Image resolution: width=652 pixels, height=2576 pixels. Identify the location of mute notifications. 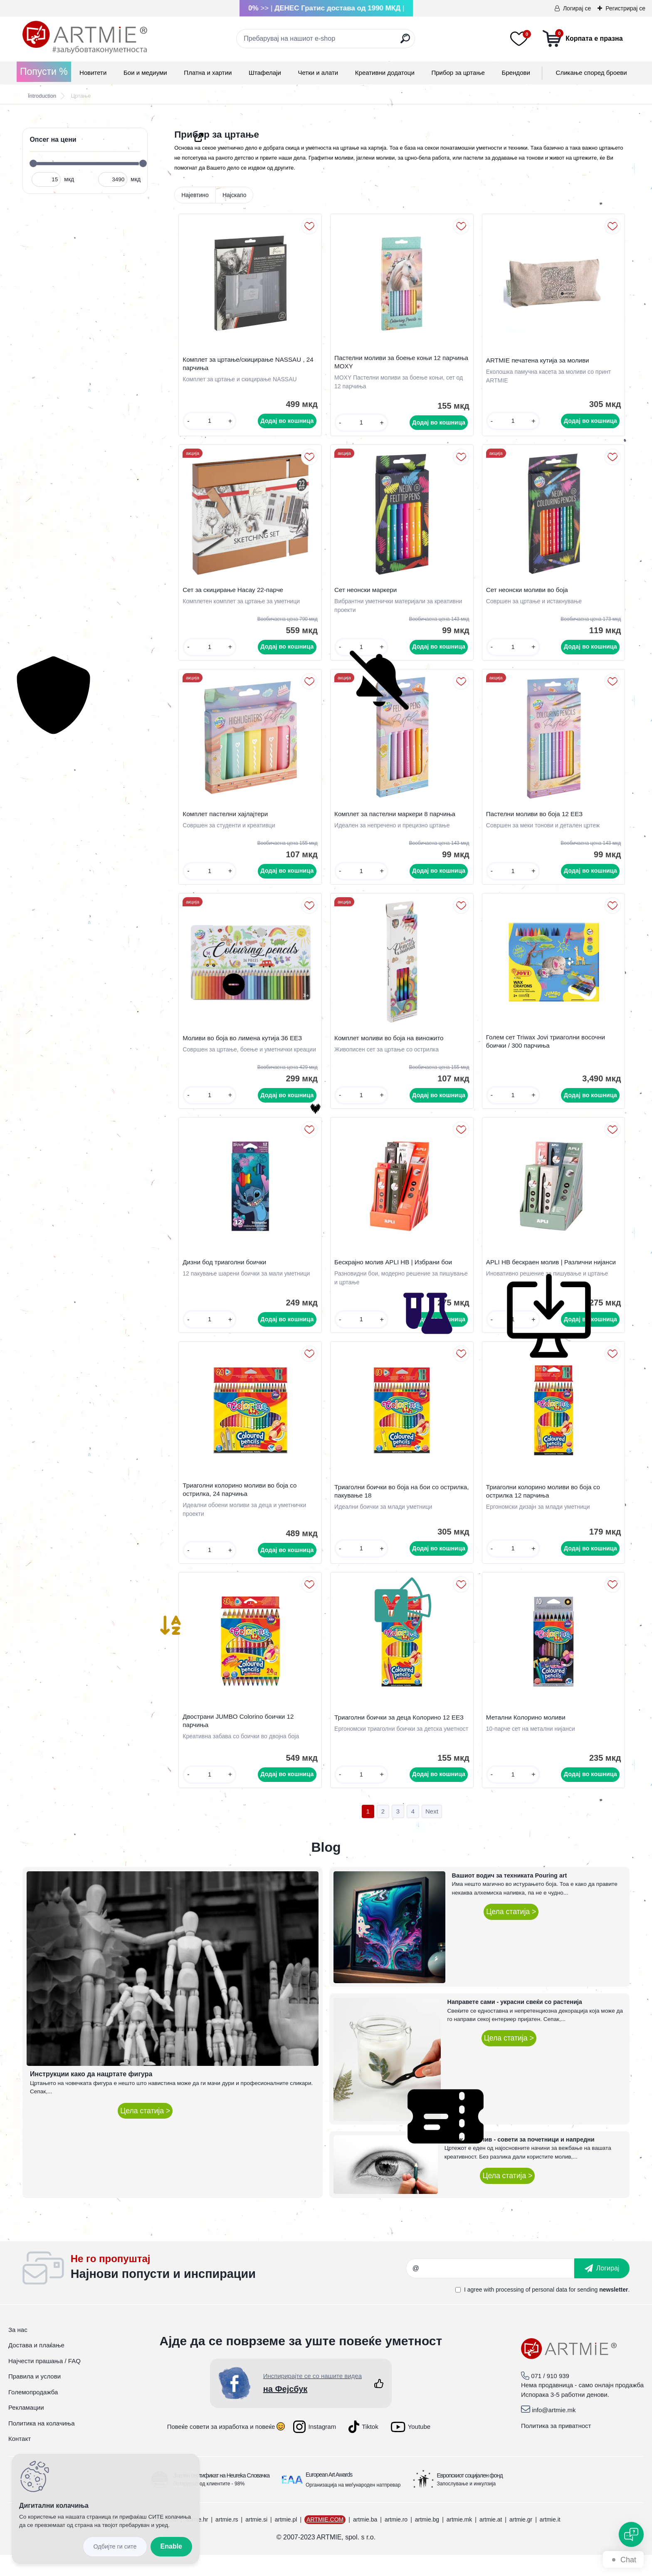
(379, 680).